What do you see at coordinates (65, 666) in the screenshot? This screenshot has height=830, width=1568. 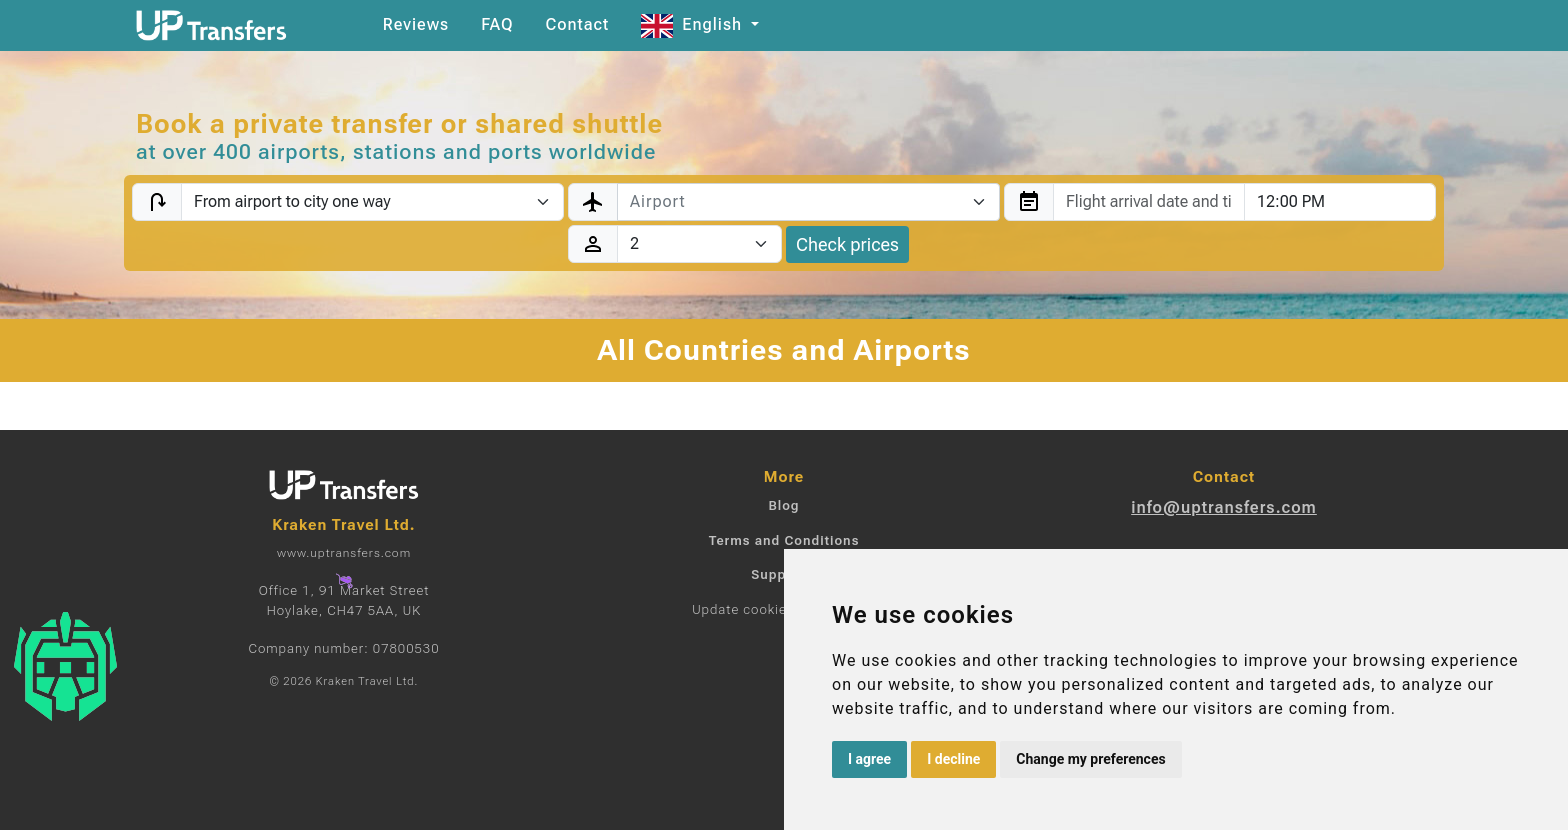 I see `select mech or robot character class` at bounding box center [65, 666].